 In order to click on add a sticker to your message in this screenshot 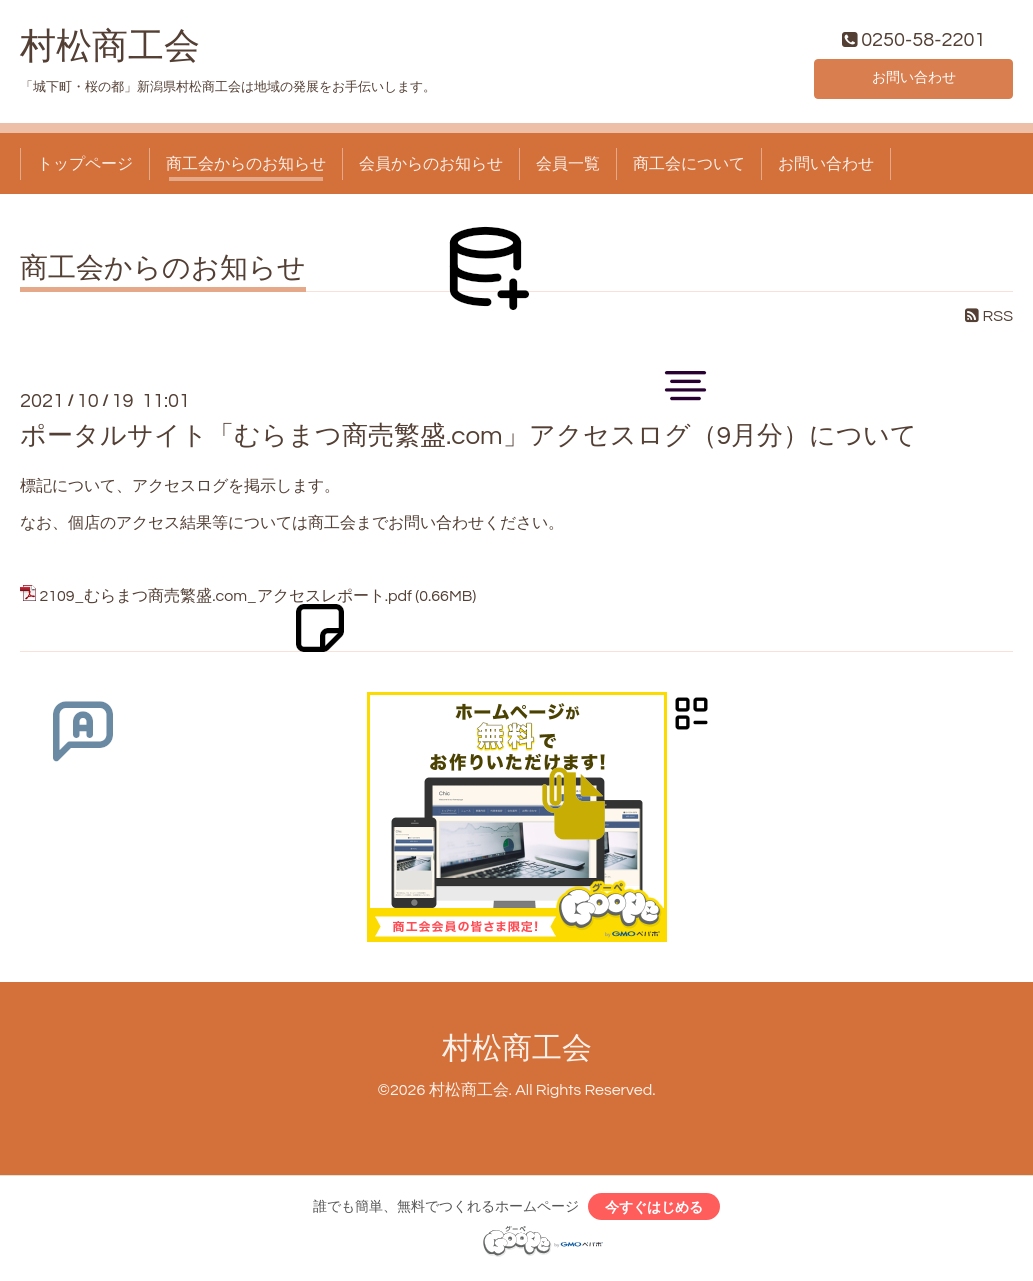, I will do `click(320, 628)`.